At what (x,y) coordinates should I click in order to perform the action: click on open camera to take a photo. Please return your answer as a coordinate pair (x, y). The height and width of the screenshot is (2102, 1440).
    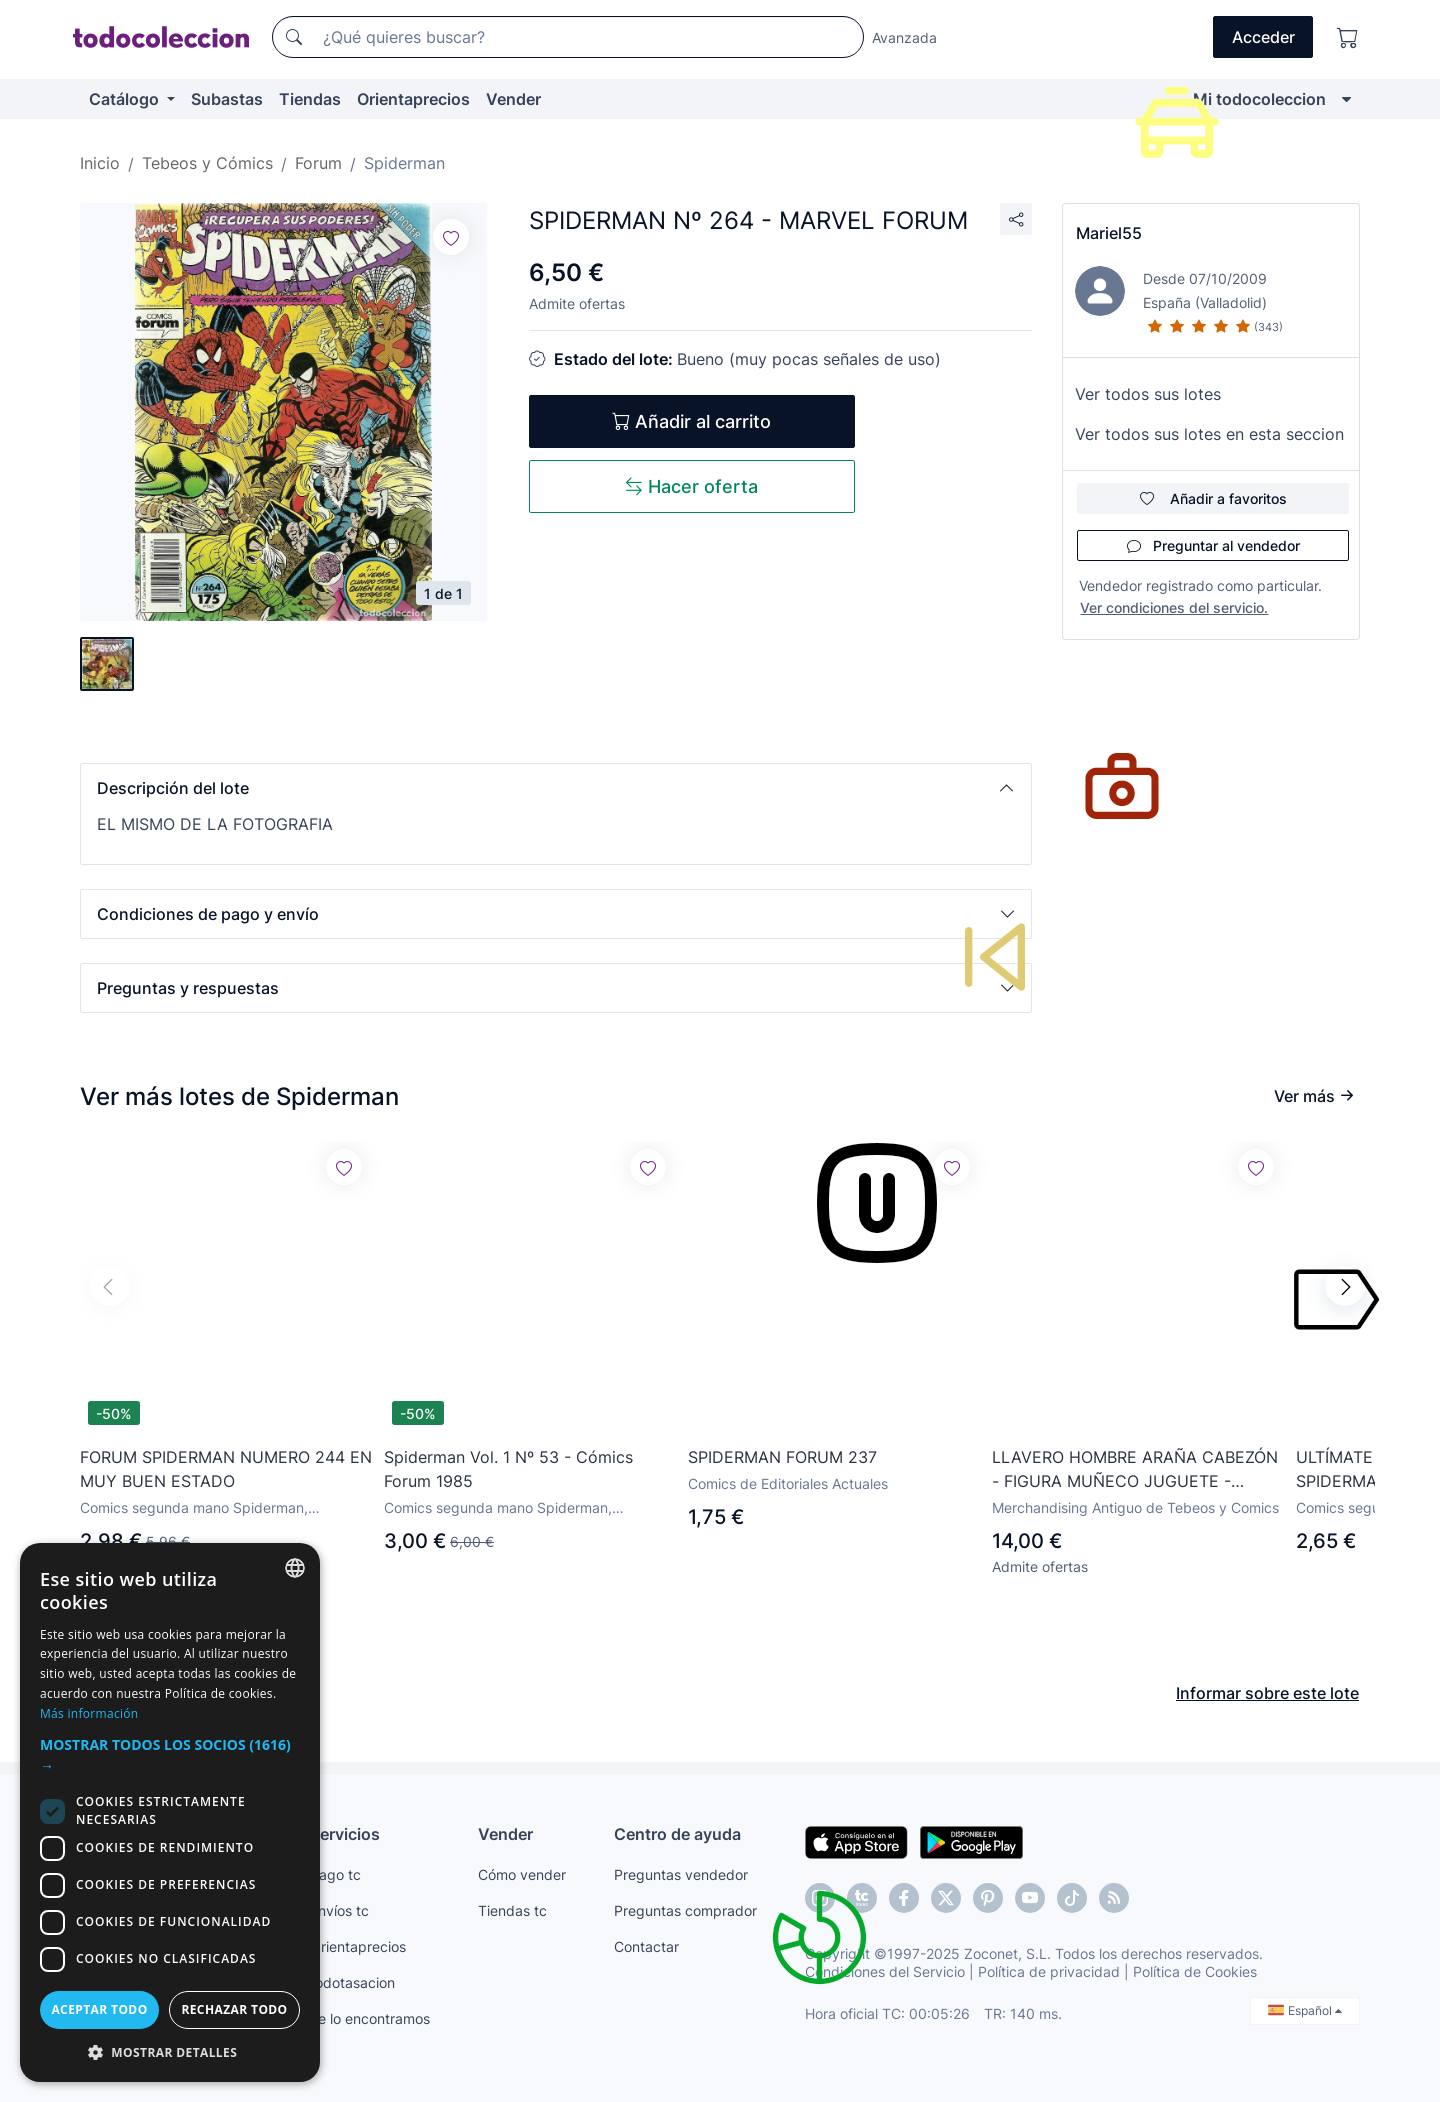
    Looking at the image, I should click on (1122, 786).